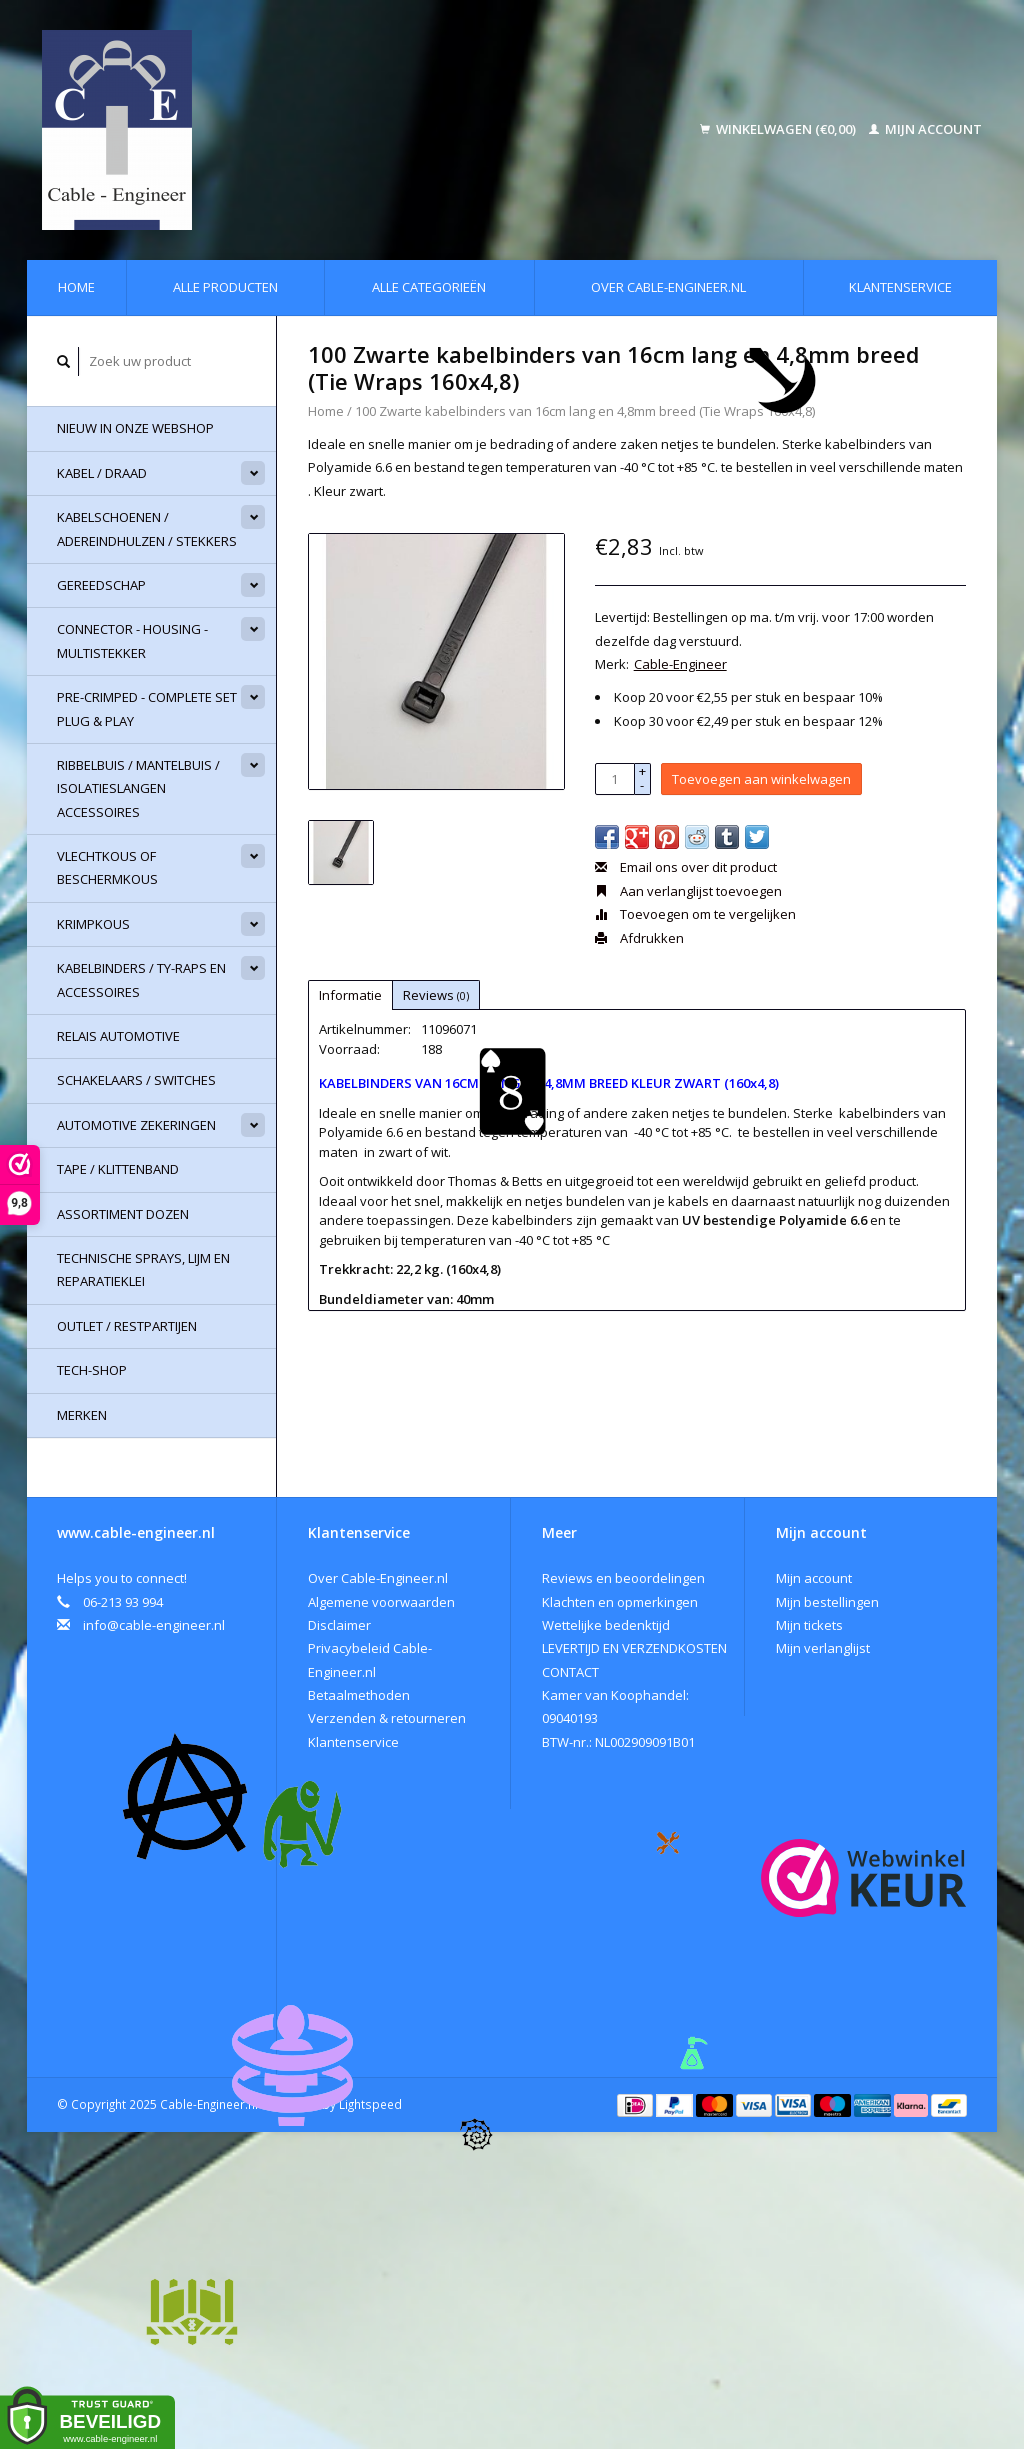  Describe the element at coordinates (668, 1843) in the screenshot. I see `access settings or configuration options` at that location.